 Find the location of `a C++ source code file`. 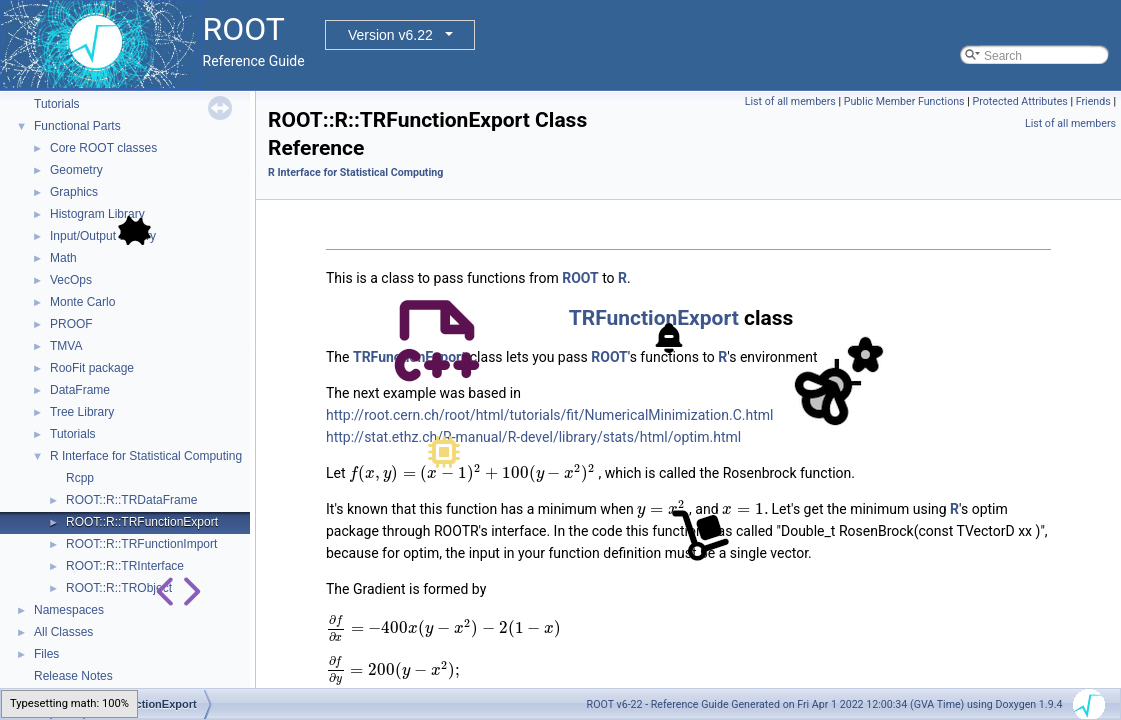

a C++ source code file is located at coordinates (437, 344).